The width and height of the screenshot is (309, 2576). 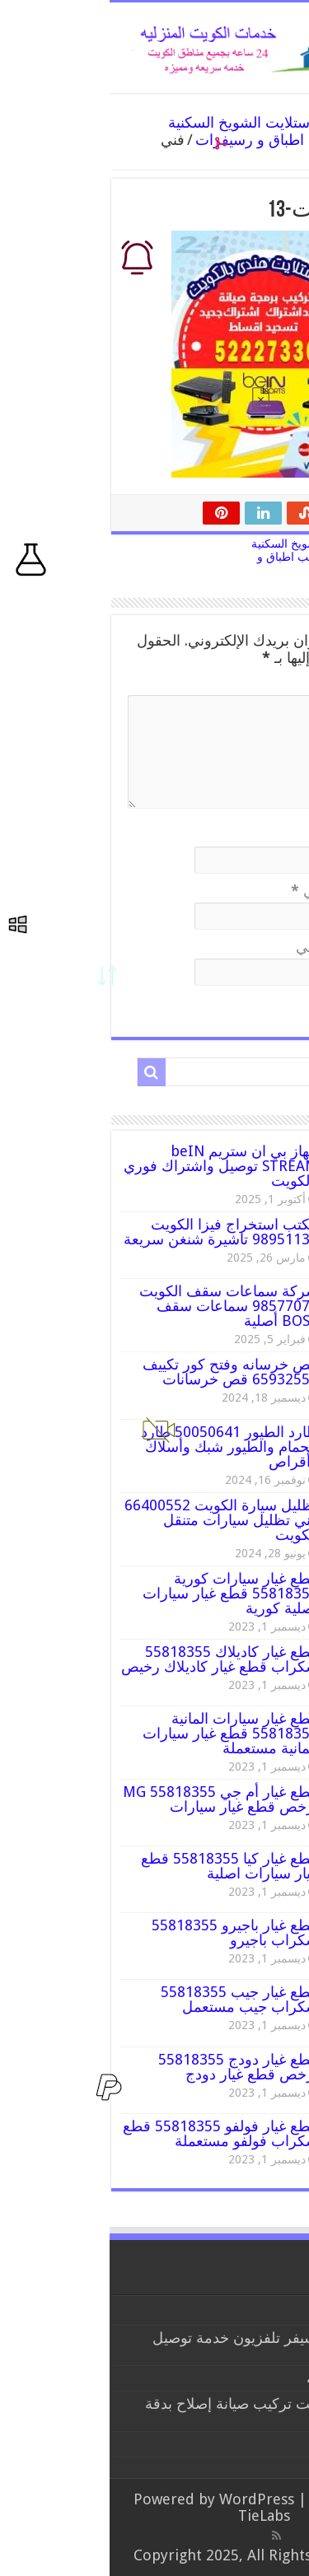 I want to click on access experimental or beta features, so click(x=30, y=559).